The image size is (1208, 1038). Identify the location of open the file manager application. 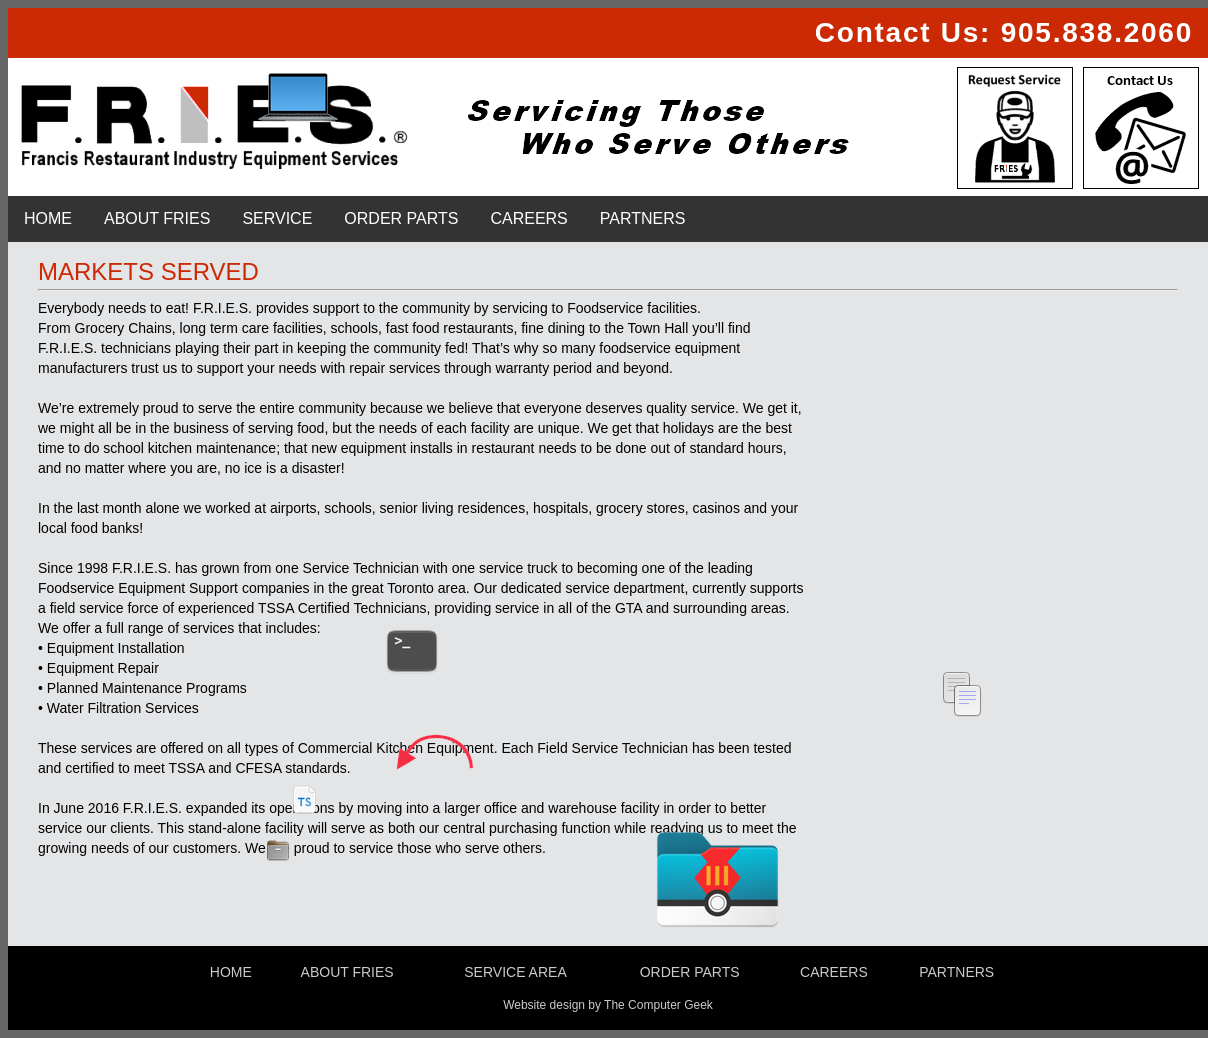
(278, 850).